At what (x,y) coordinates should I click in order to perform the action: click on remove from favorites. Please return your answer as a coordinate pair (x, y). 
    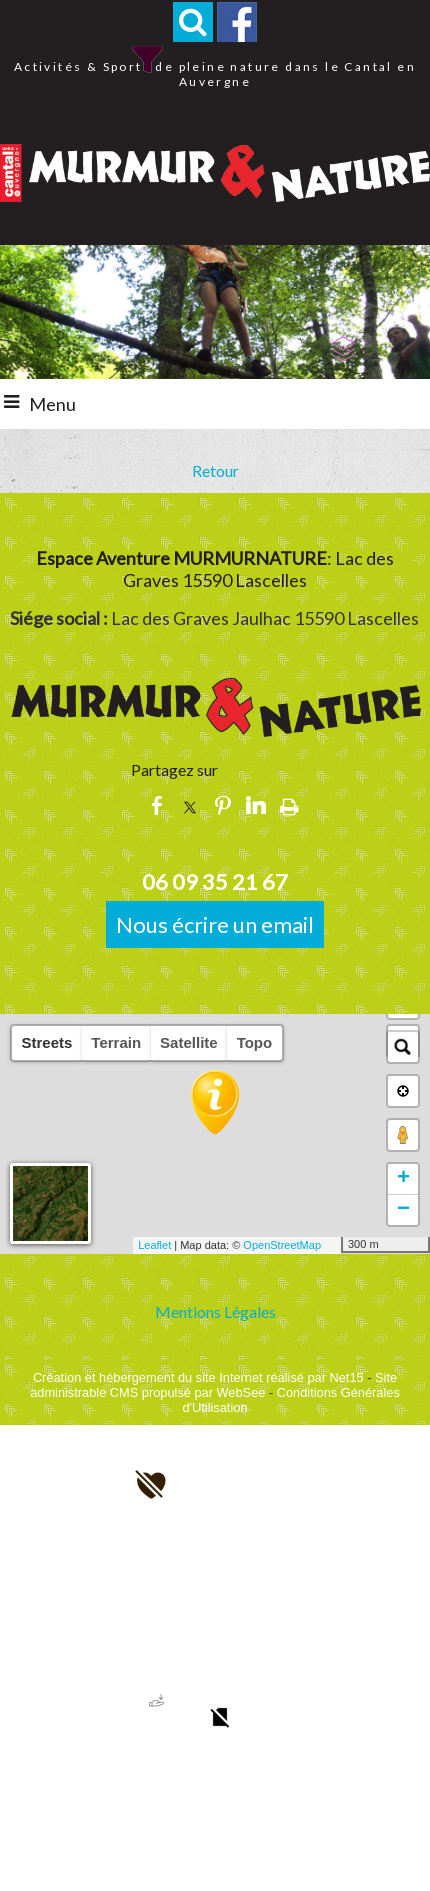
    Looking at the image, I should click on (150, 1484).